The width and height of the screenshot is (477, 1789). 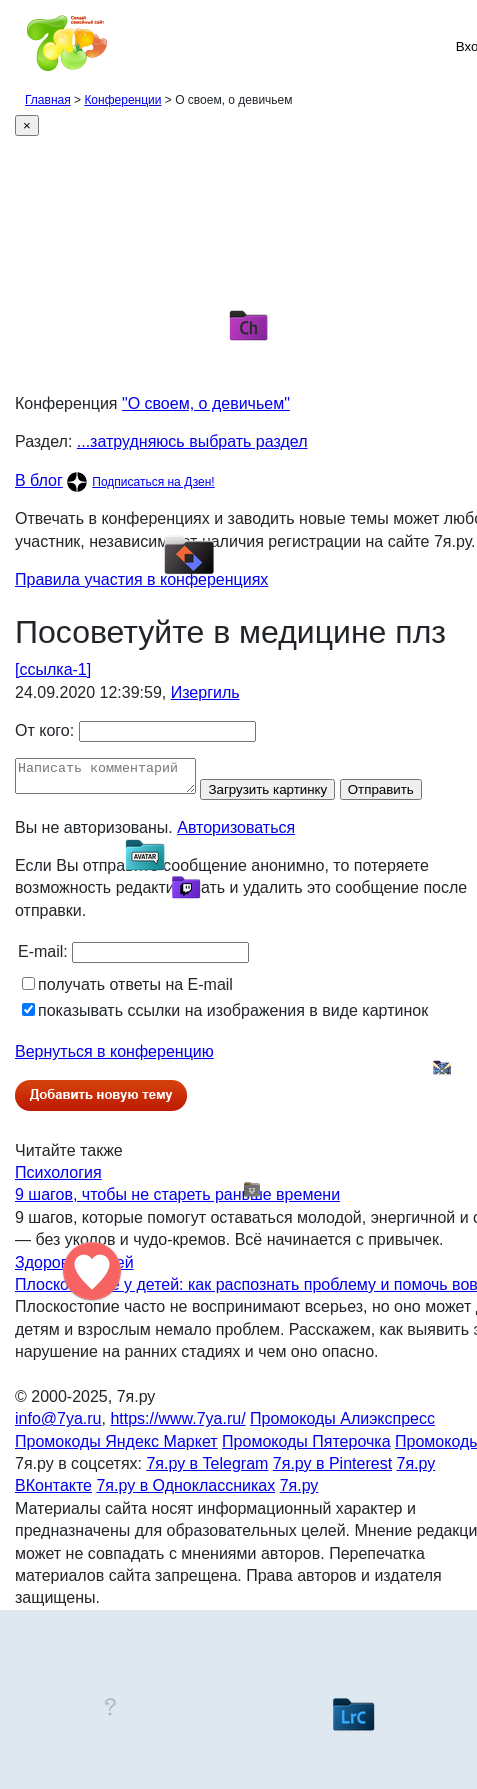 I want to click on indicates an unknown or unrecognized file type, so click(x=110, y=1707).